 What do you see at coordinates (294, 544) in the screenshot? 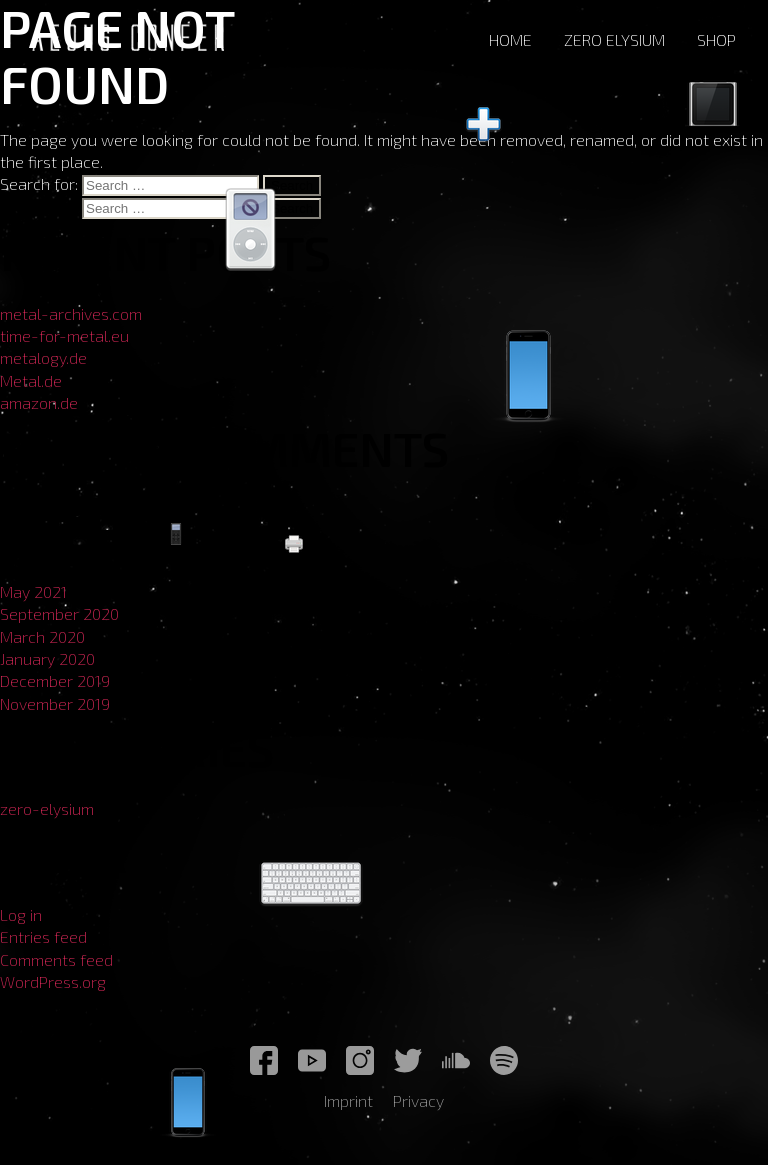
I see `access printer settings` at bounding box center [294, 544].